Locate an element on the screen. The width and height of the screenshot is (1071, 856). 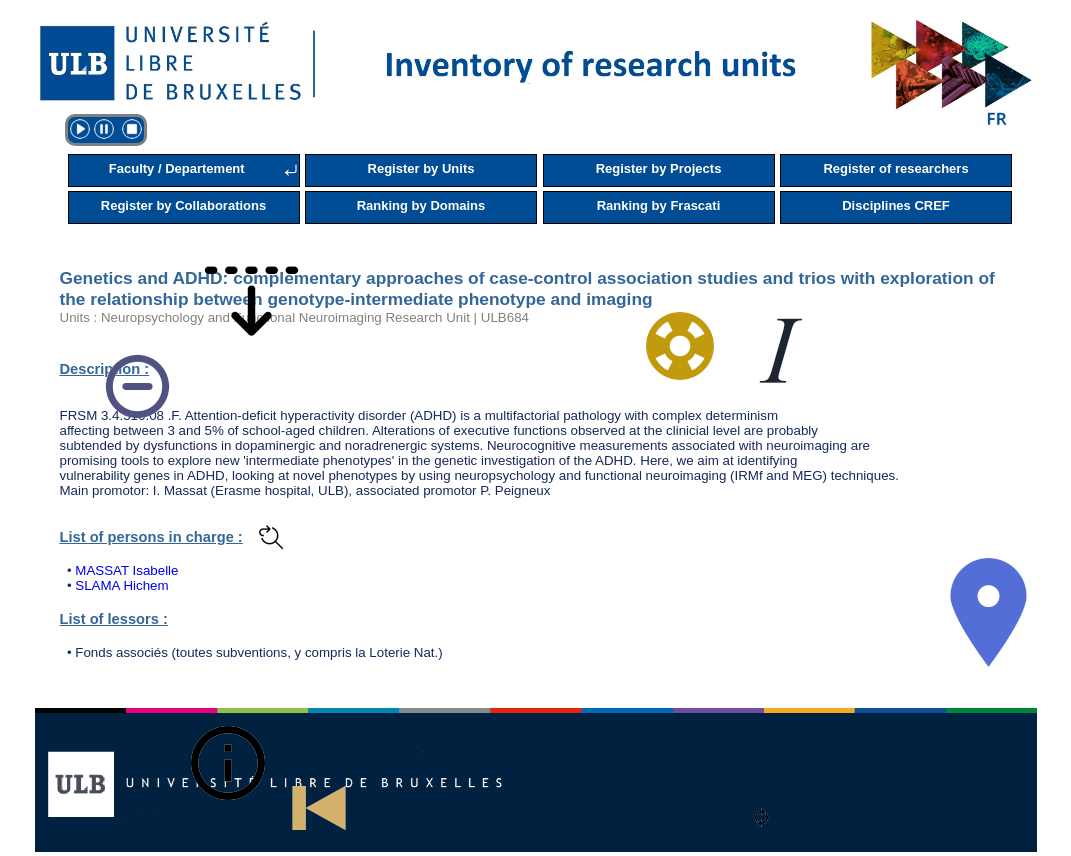
view current location on map is located at coordinates (988, 612).